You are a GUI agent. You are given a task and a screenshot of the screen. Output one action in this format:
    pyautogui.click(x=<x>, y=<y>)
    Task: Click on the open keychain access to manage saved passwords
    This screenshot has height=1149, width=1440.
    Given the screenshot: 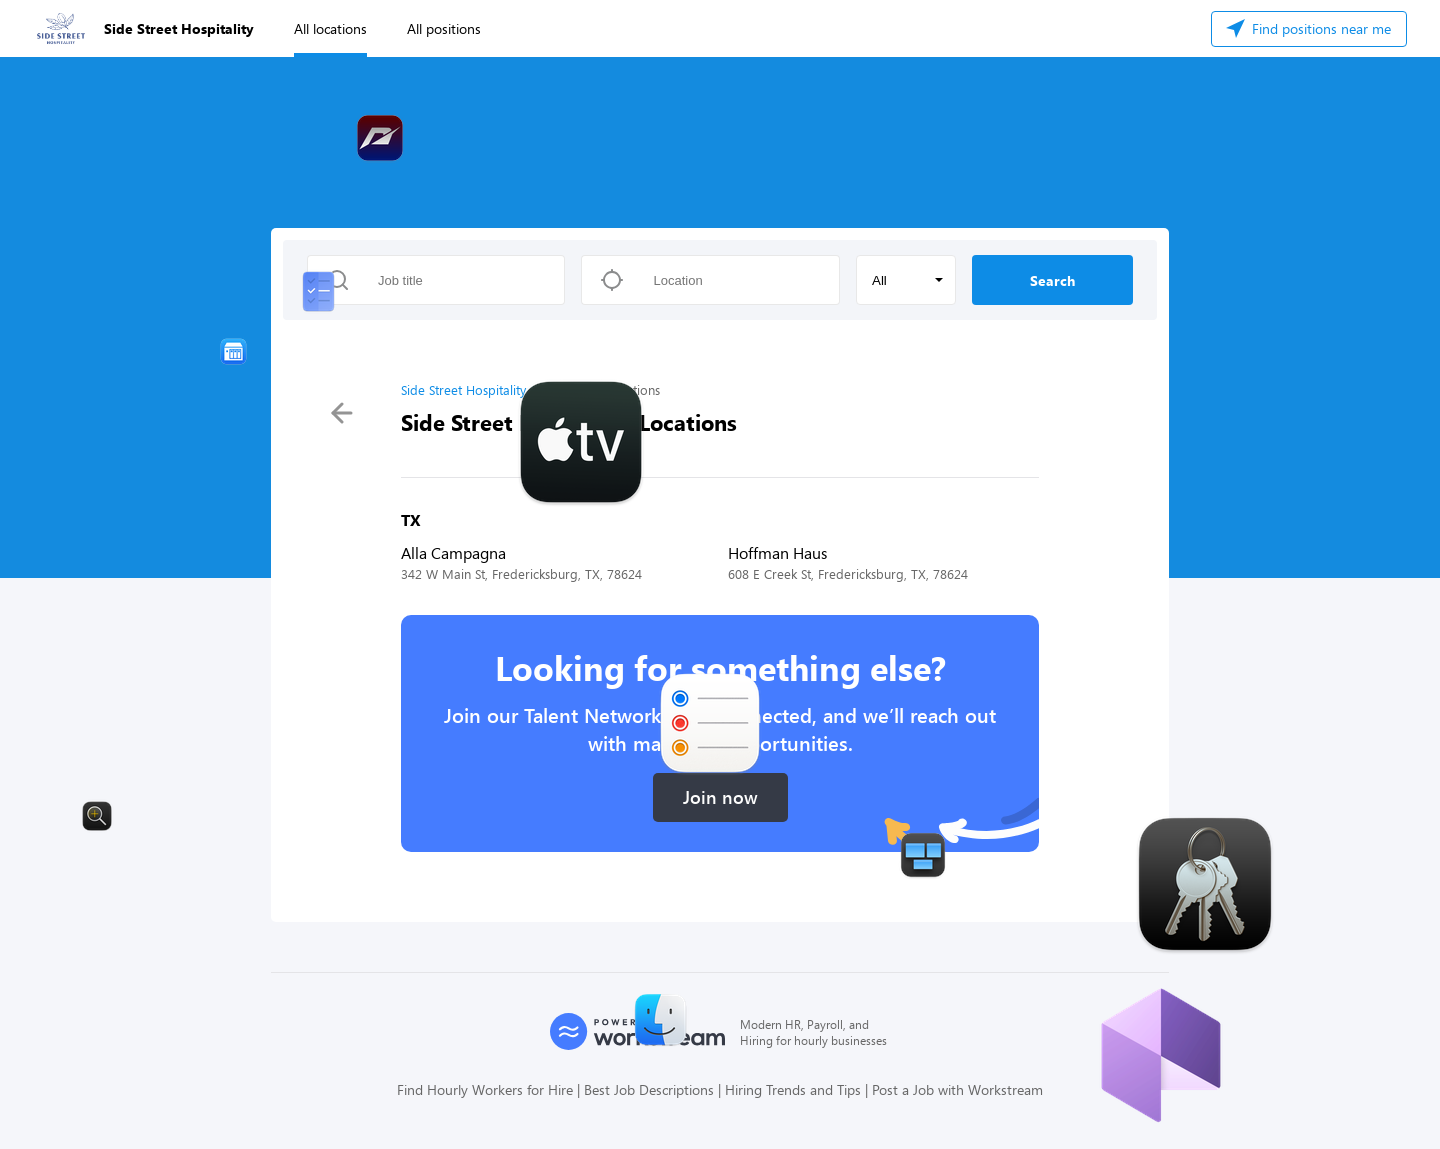 What is the action you would take?
    pyautogui.click(x=1205, y=884)
    